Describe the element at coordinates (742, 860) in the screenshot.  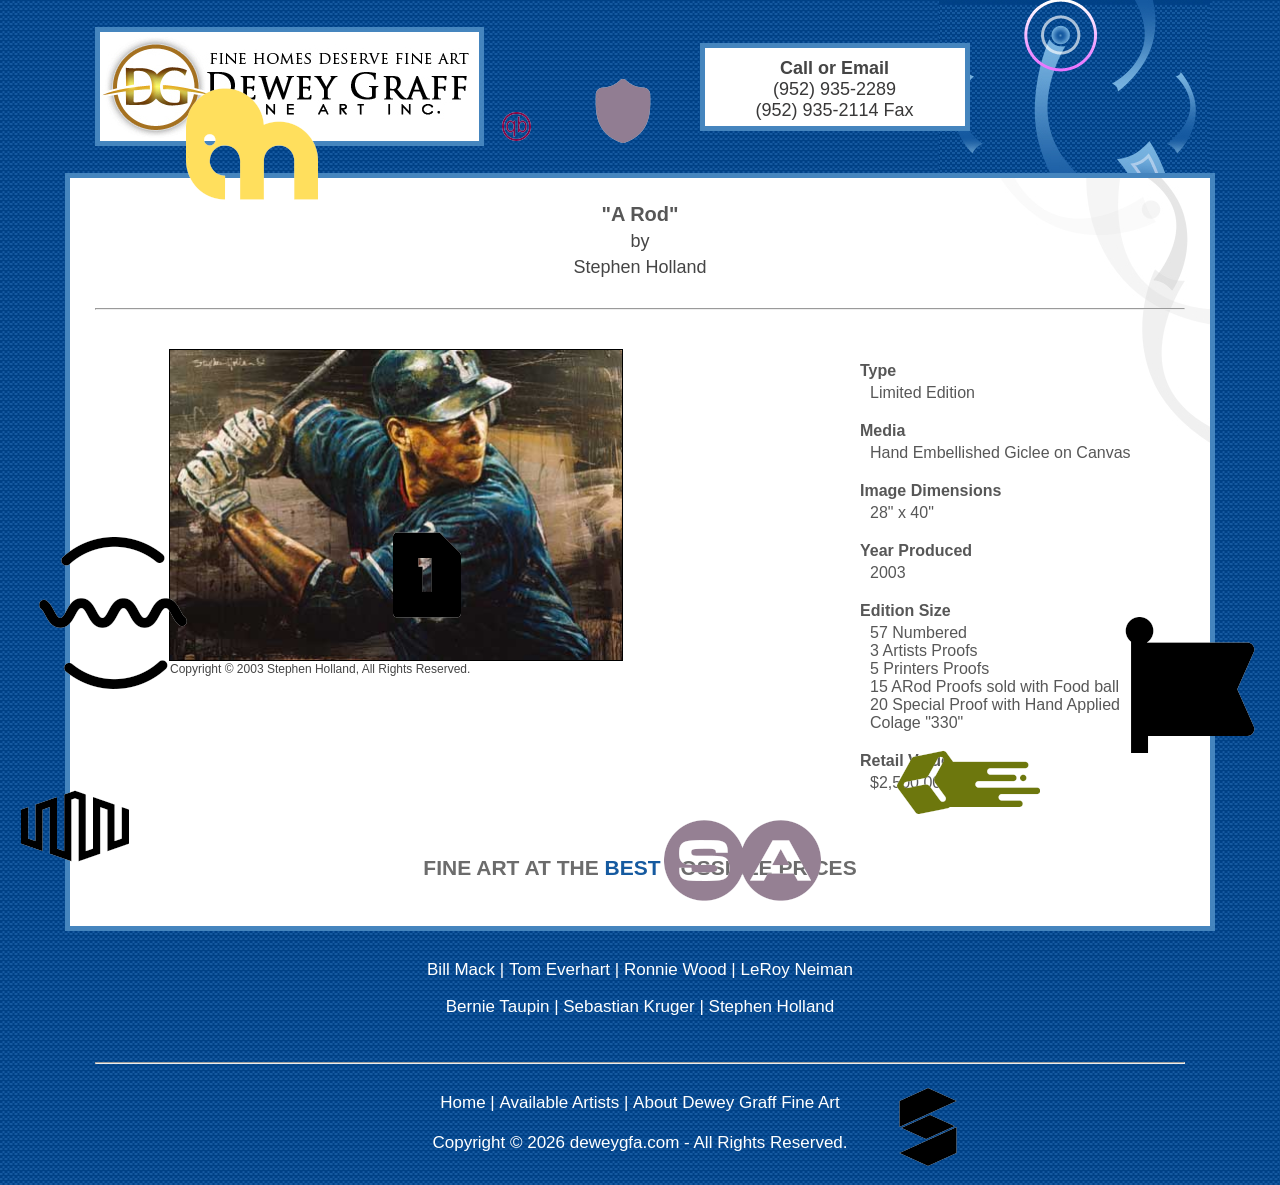
I see `Sabancı Holding company logo` at that location.